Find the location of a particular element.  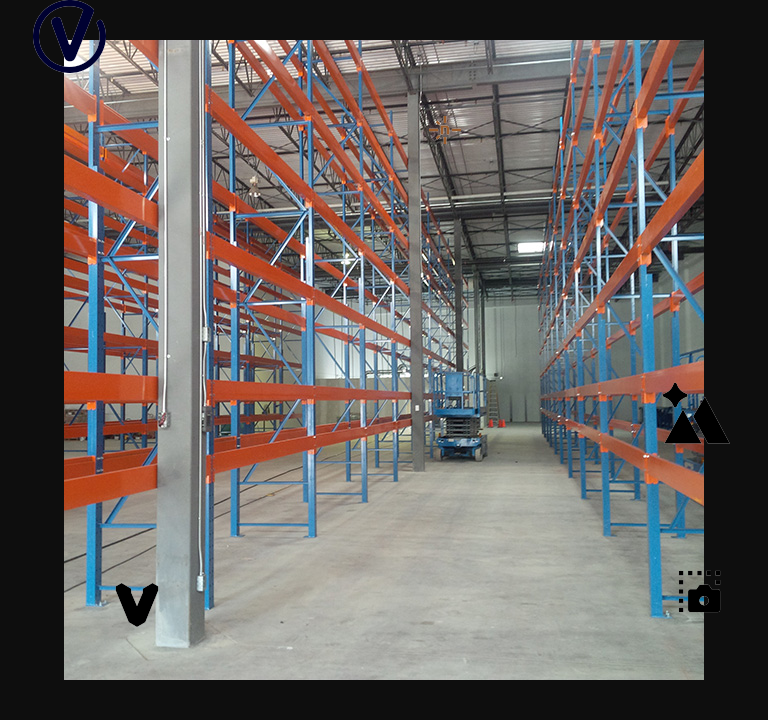

semantic versioning (semver) logo is located at coordinates (69, 36).